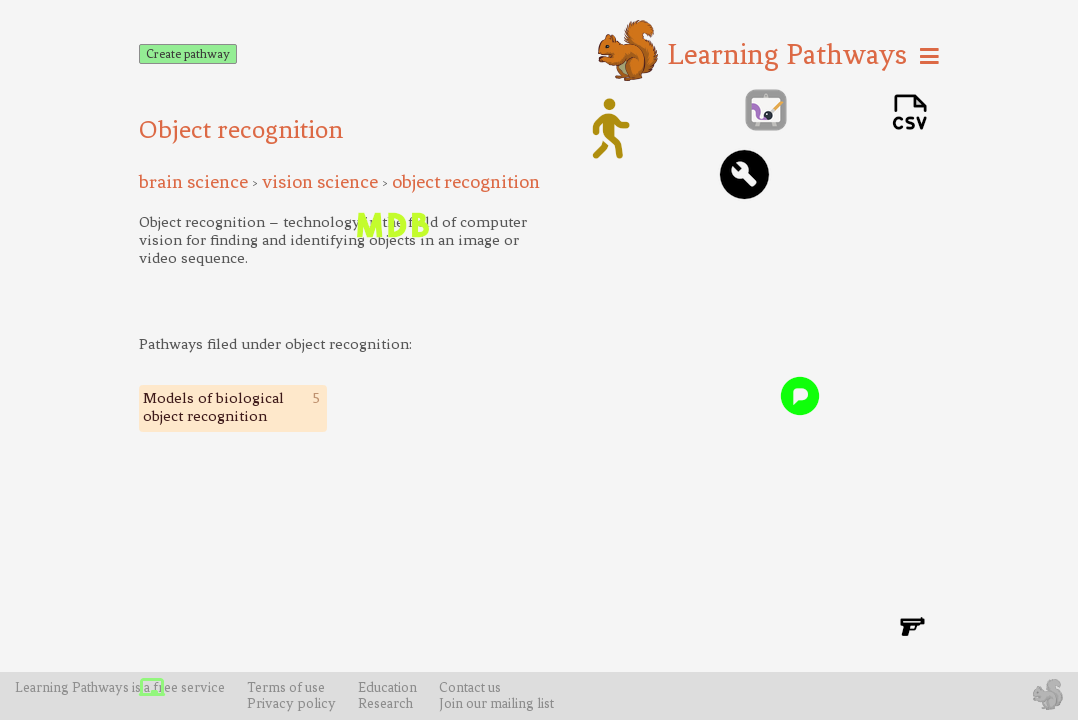 The height and width of the screenshot is (720, 1078). I want to click on open the pixelfed app, so click(800, 396).